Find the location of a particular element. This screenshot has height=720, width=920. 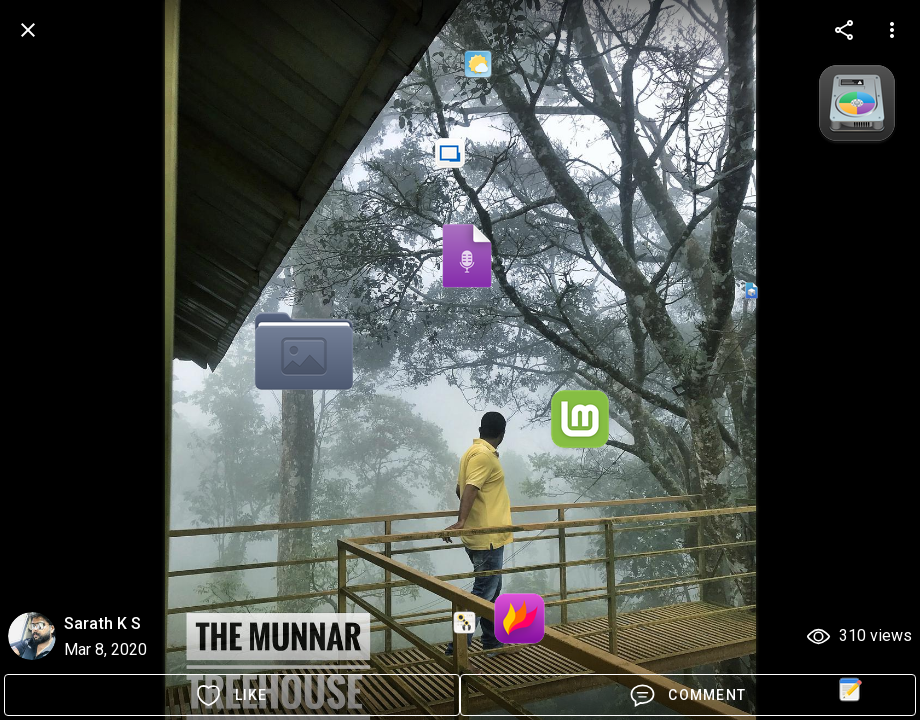

open flameshot screenshot tool is located at coordinates (519, 618).